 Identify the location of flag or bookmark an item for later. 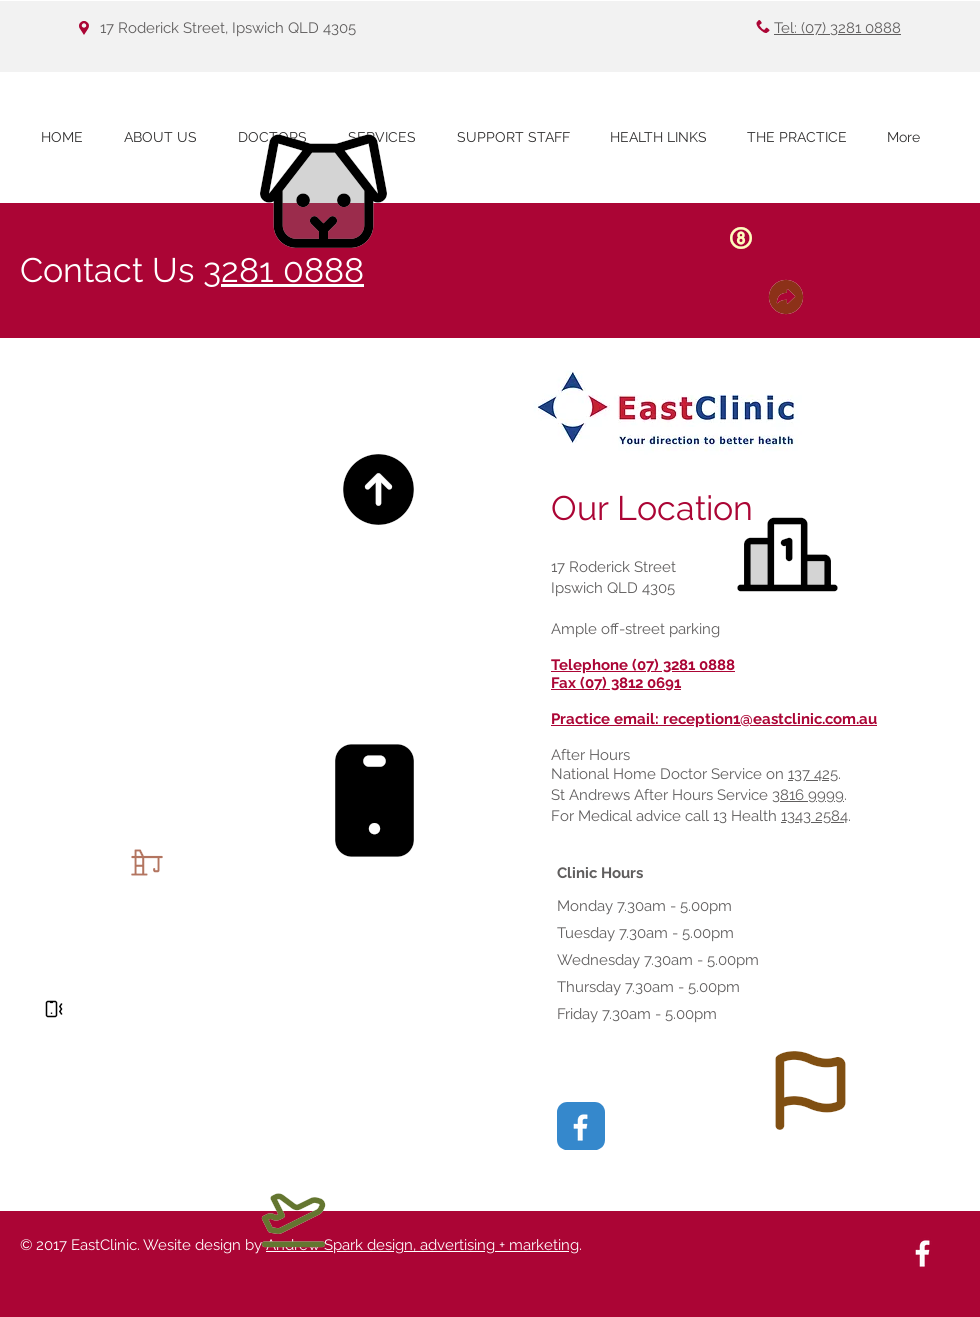
(810, 1090).